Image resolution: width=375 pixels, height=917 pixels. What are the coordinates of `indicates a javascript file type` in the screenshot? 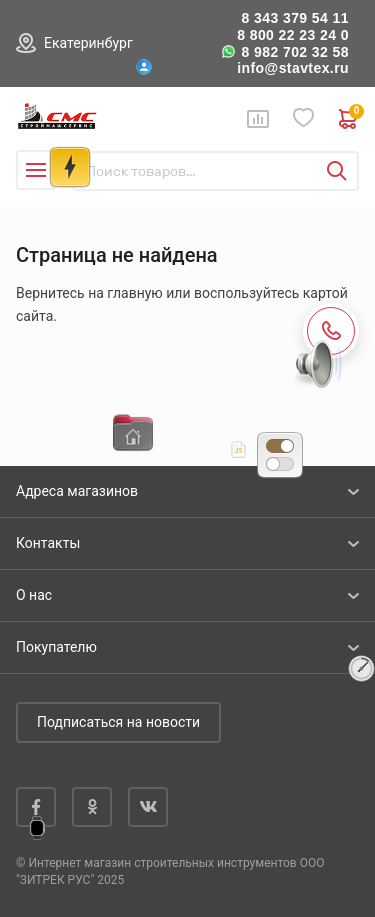 It's located at (238, 449).